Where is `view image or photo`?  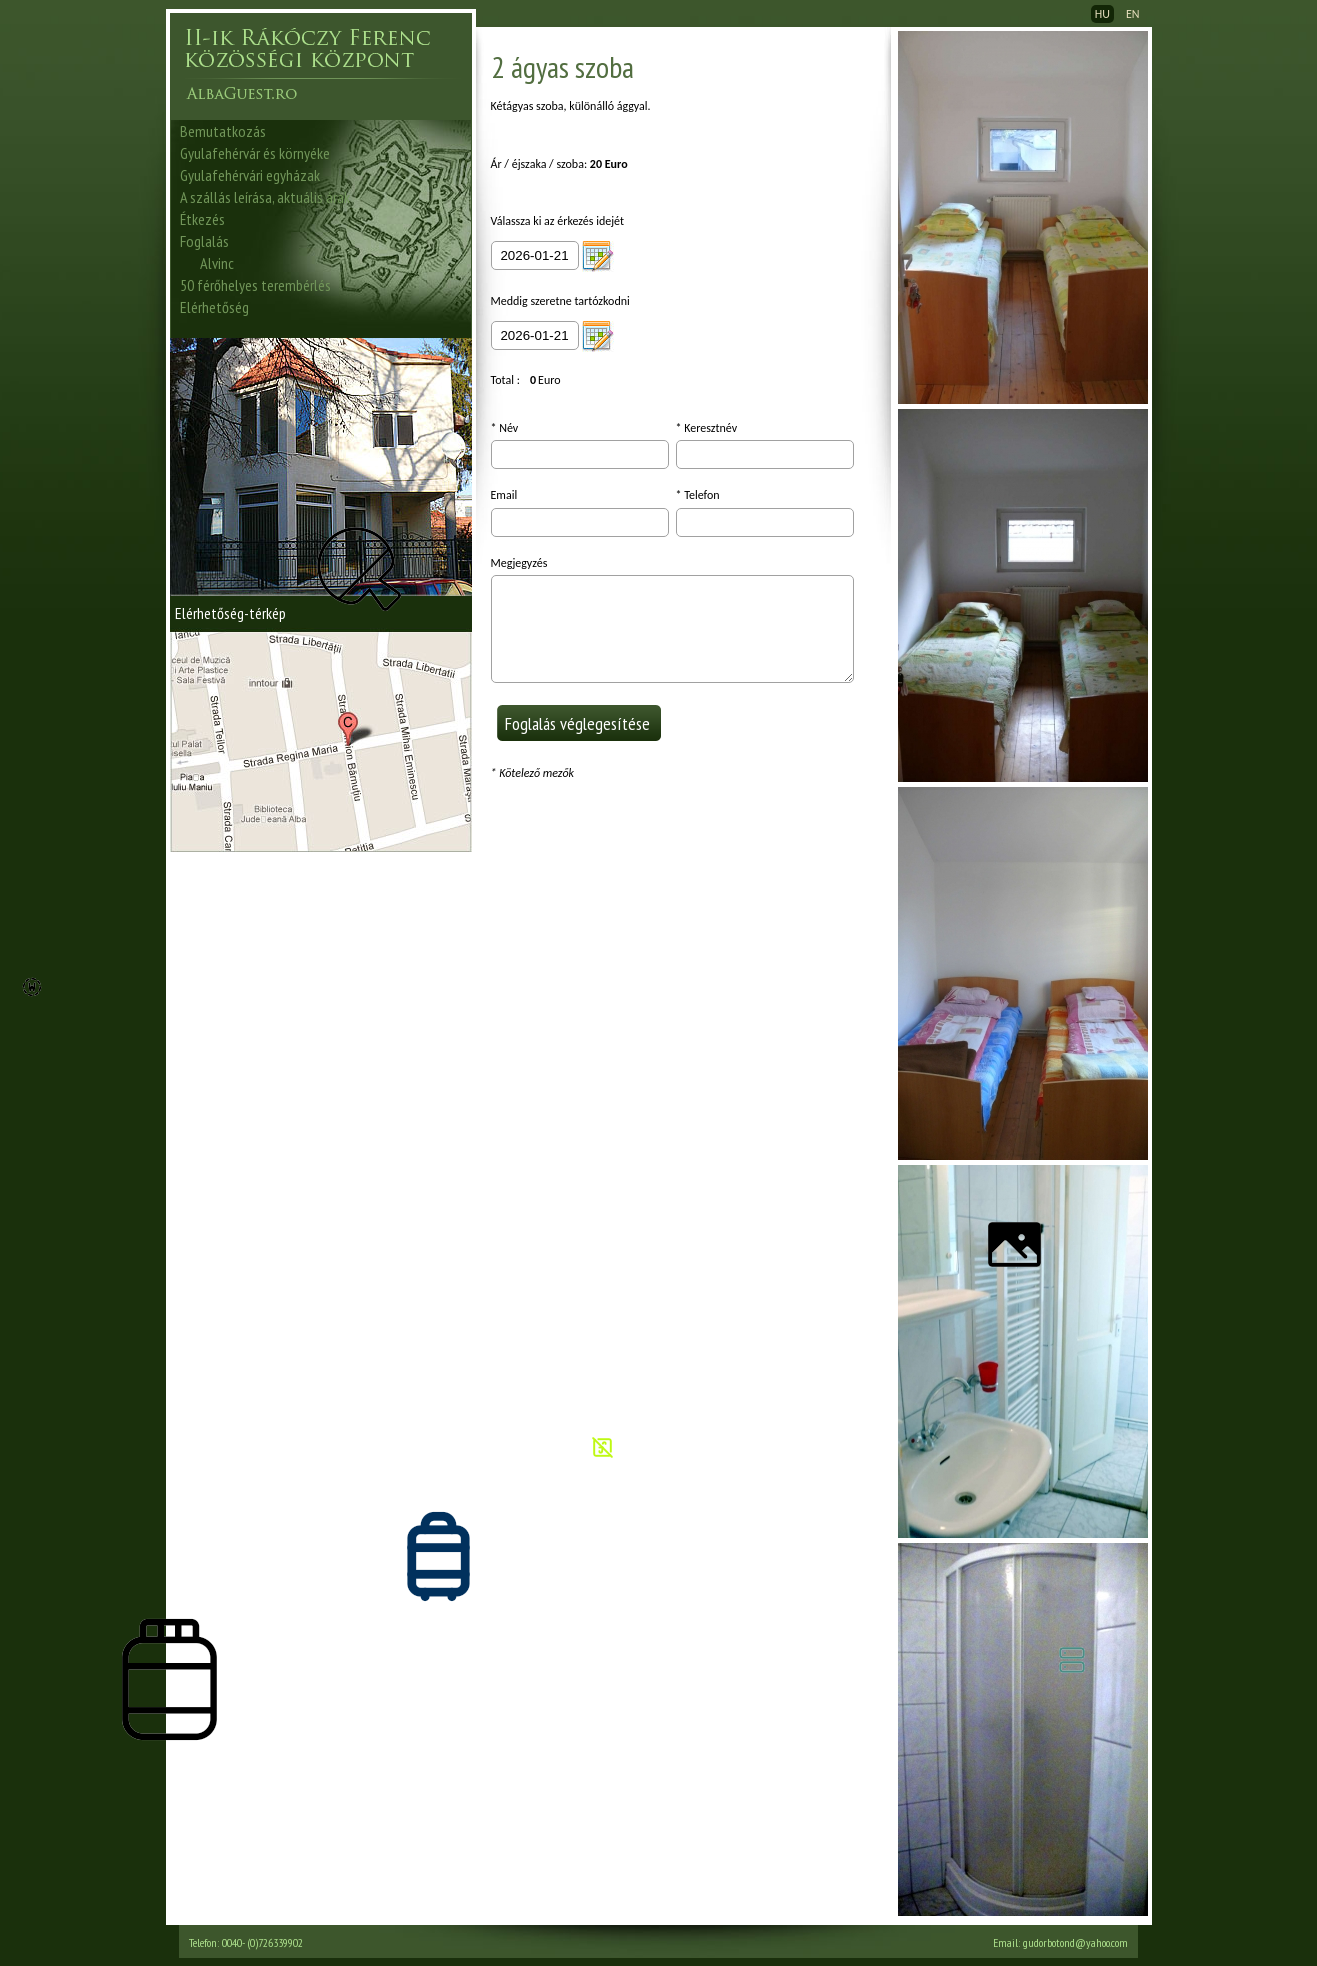 view image or photo is located at coordinates (1014, 1244).